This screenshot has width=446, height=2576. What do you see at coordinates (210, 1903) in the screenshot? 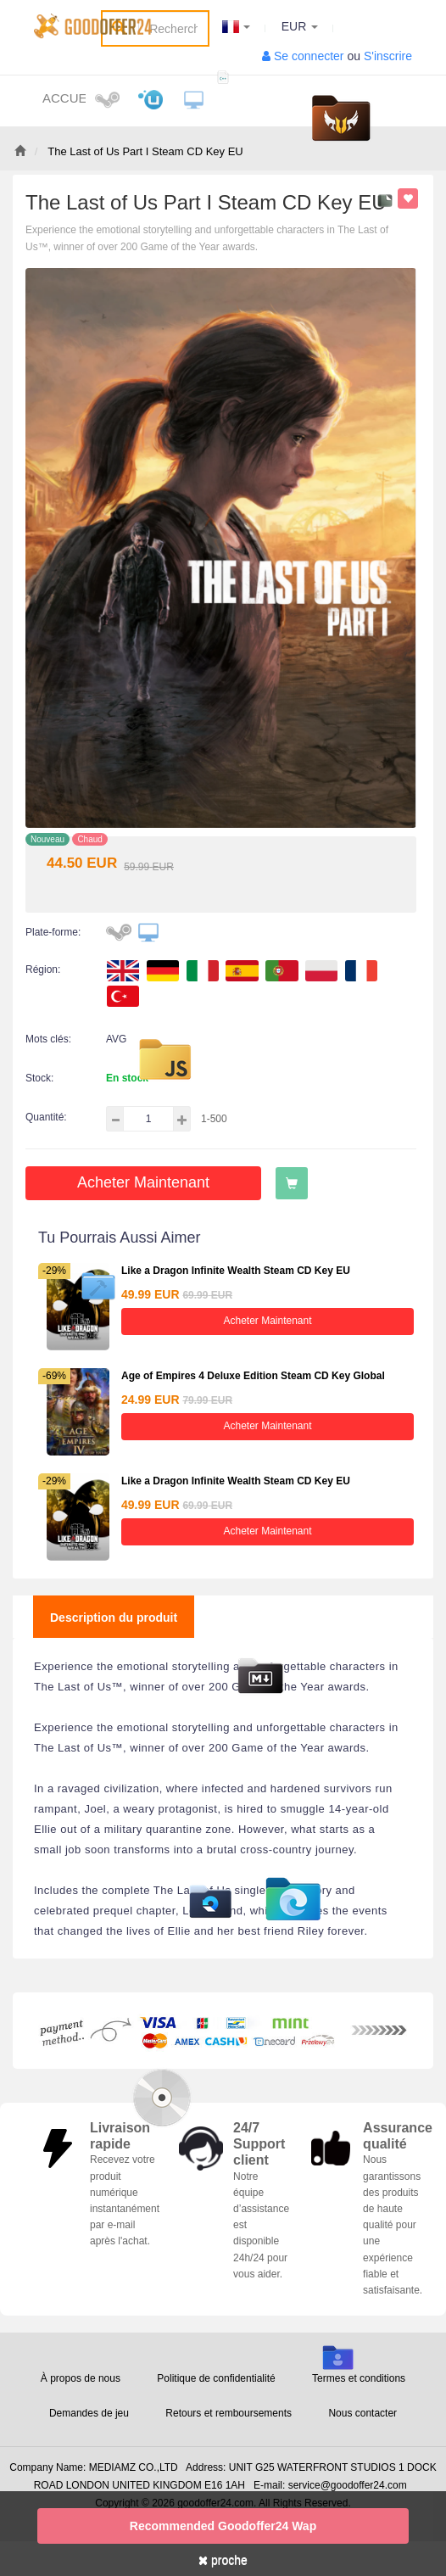
I see `open wondershare repairit files folder` at bounding box center [210, 1903].